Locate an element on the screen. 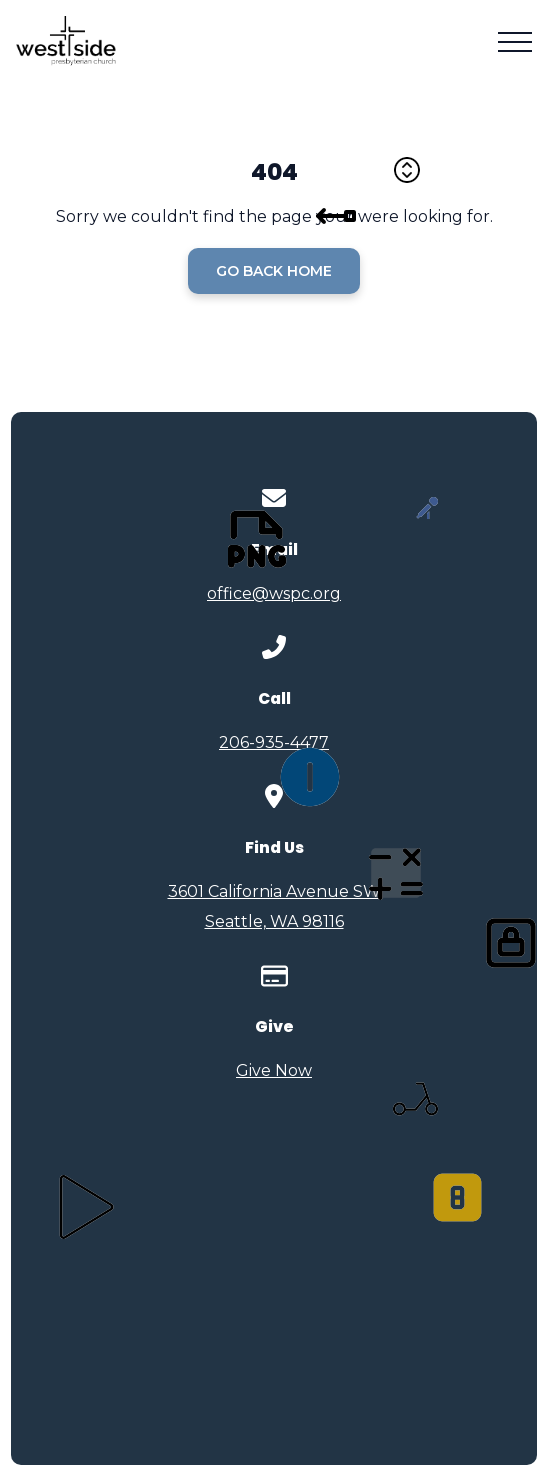 The image size is (548, 1476). play media or start playback is located at coordinates (79, 1207).